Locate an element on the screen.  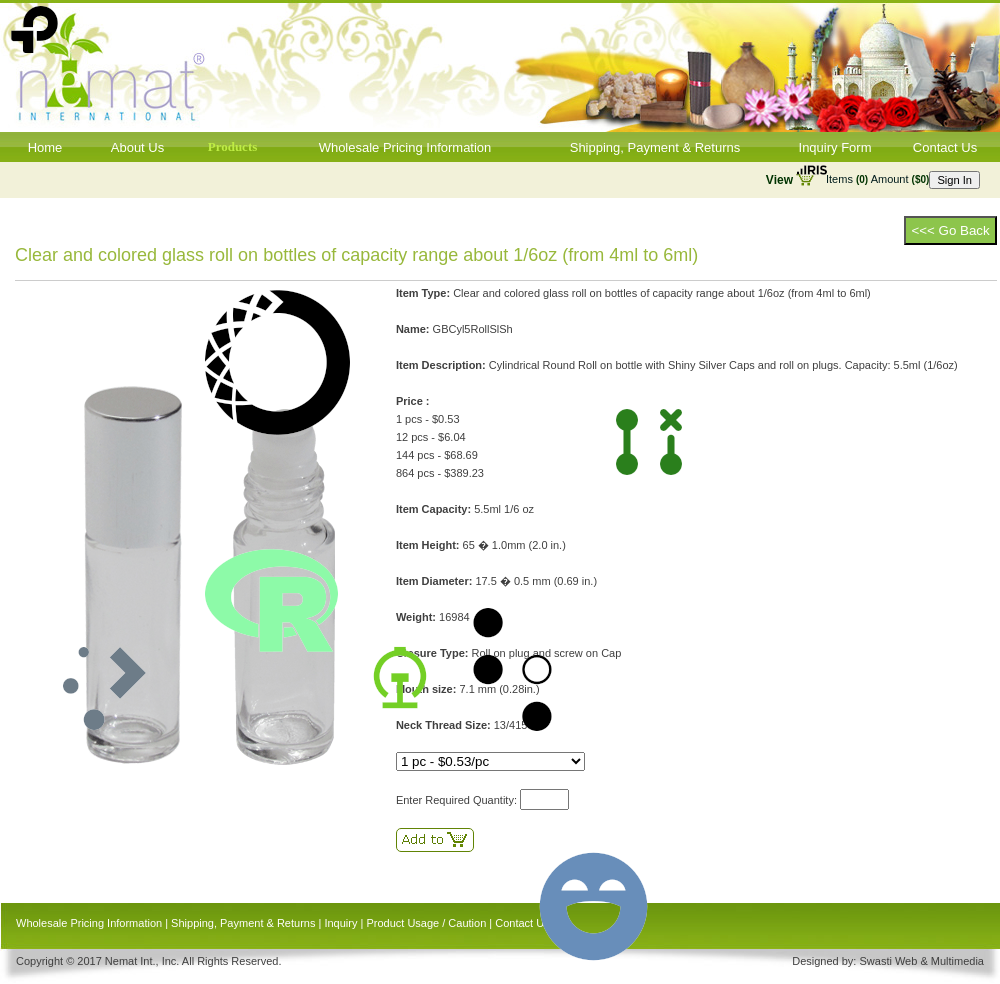
close or reject a pull request is located at coordinates (649, 442).